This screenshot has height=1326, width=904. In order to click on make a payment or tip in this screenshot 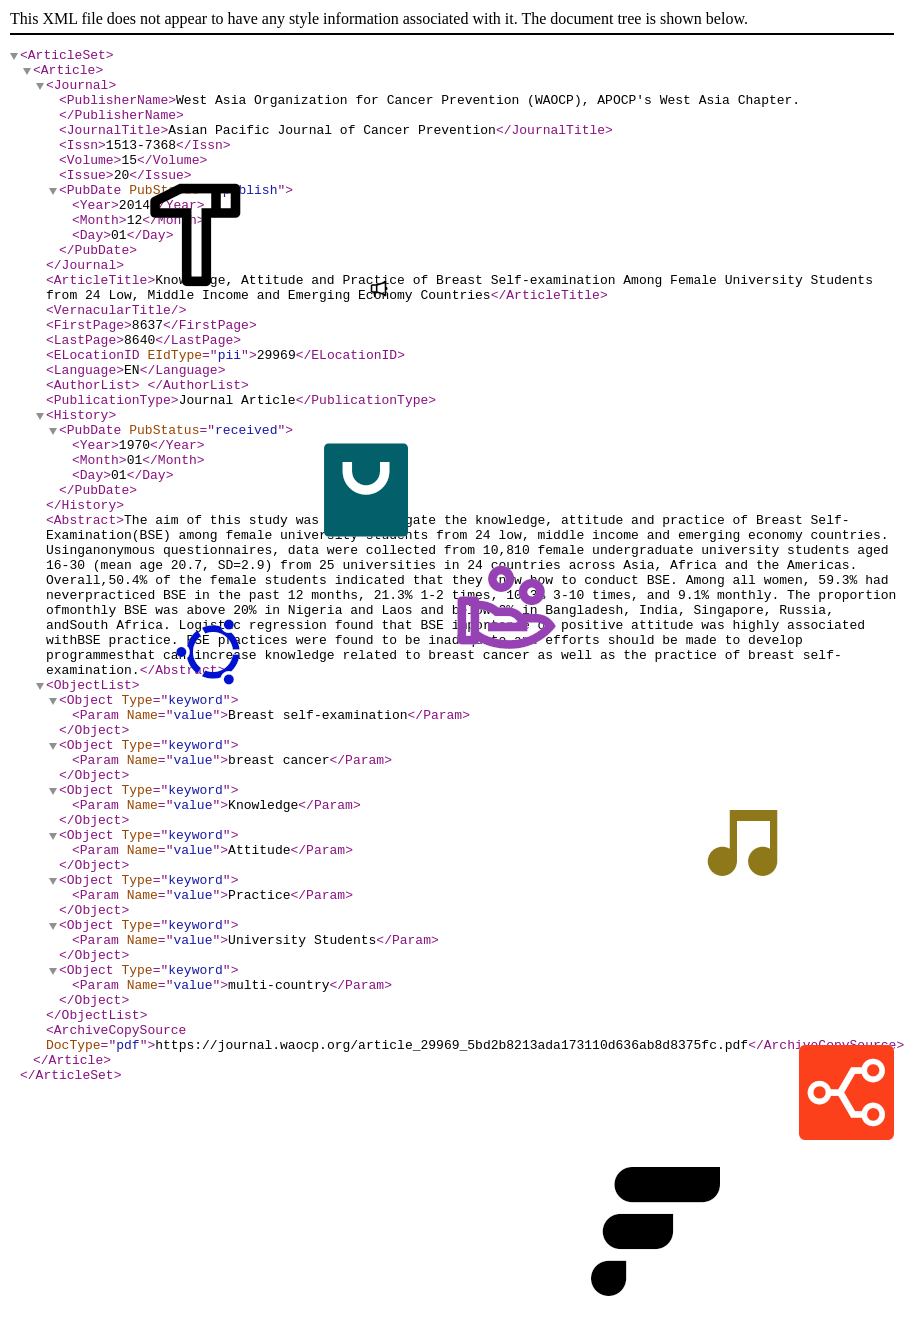, I will do `click(505, 609)`.